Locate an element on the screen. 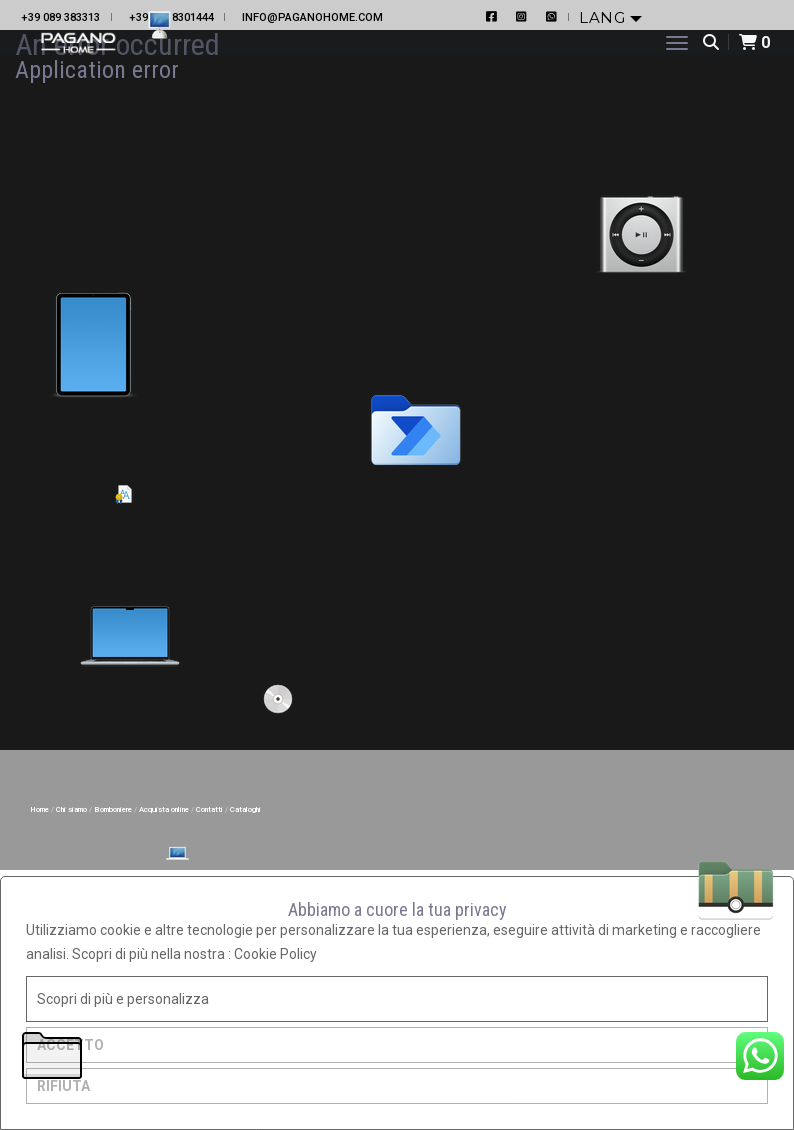  iPod shuffle device connected is located at coordinates (641, 234).